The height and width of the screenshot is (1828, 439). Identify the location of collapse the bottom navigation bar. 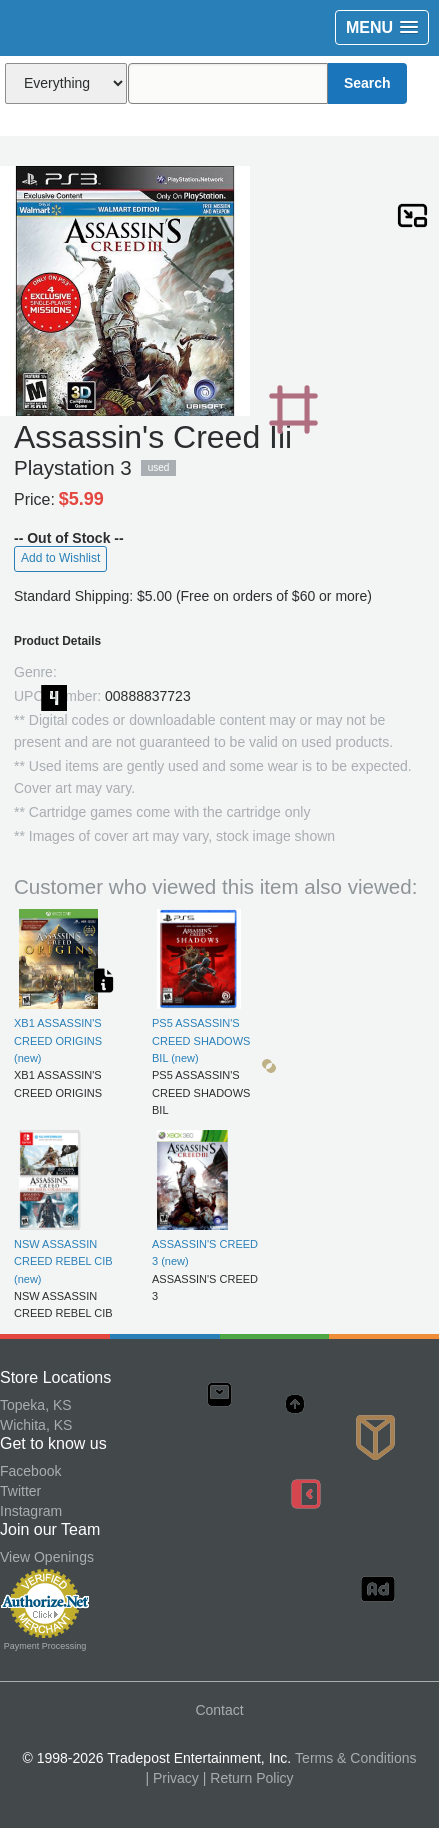
(219, 1394).